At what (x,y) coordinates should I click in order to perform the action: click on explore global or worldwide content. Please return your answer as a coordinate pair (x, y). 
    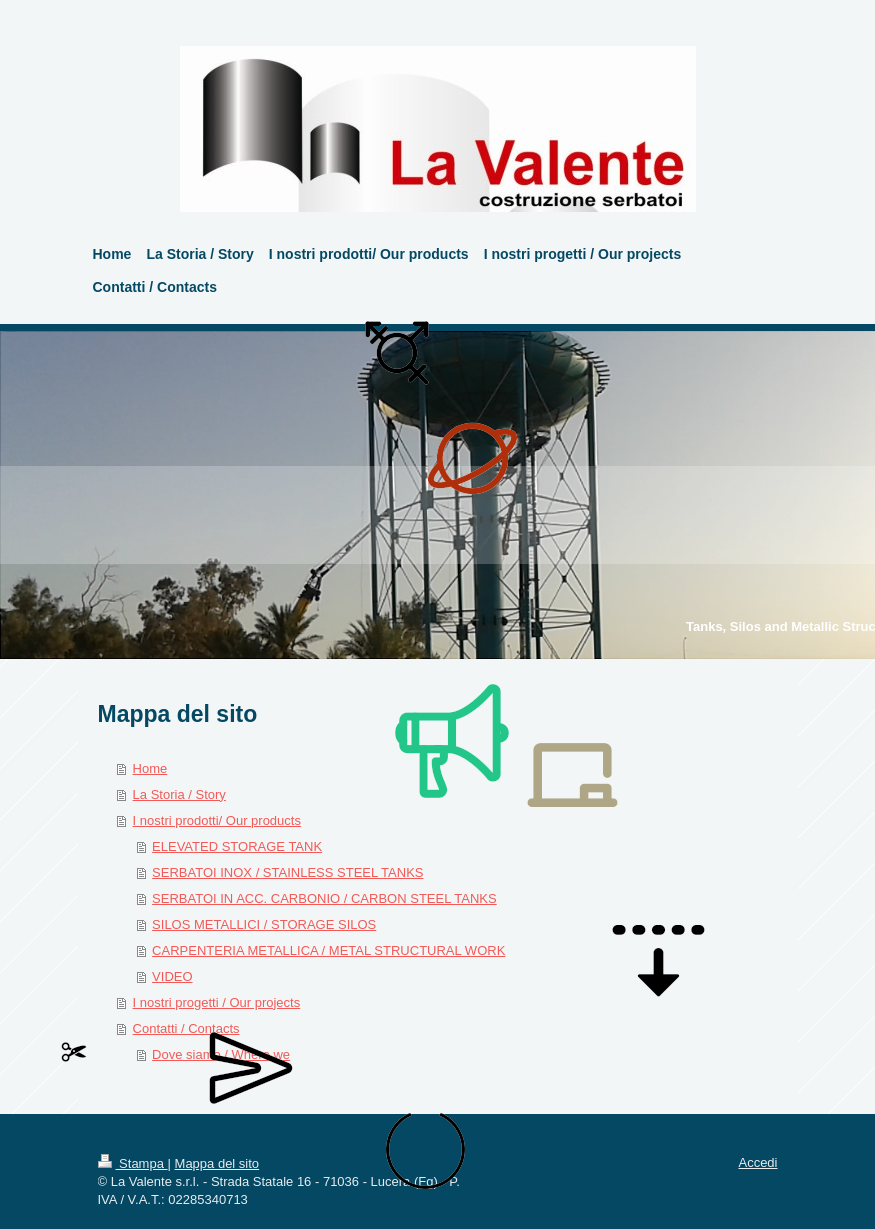
    Looking at the image, I should click on (472, 458).